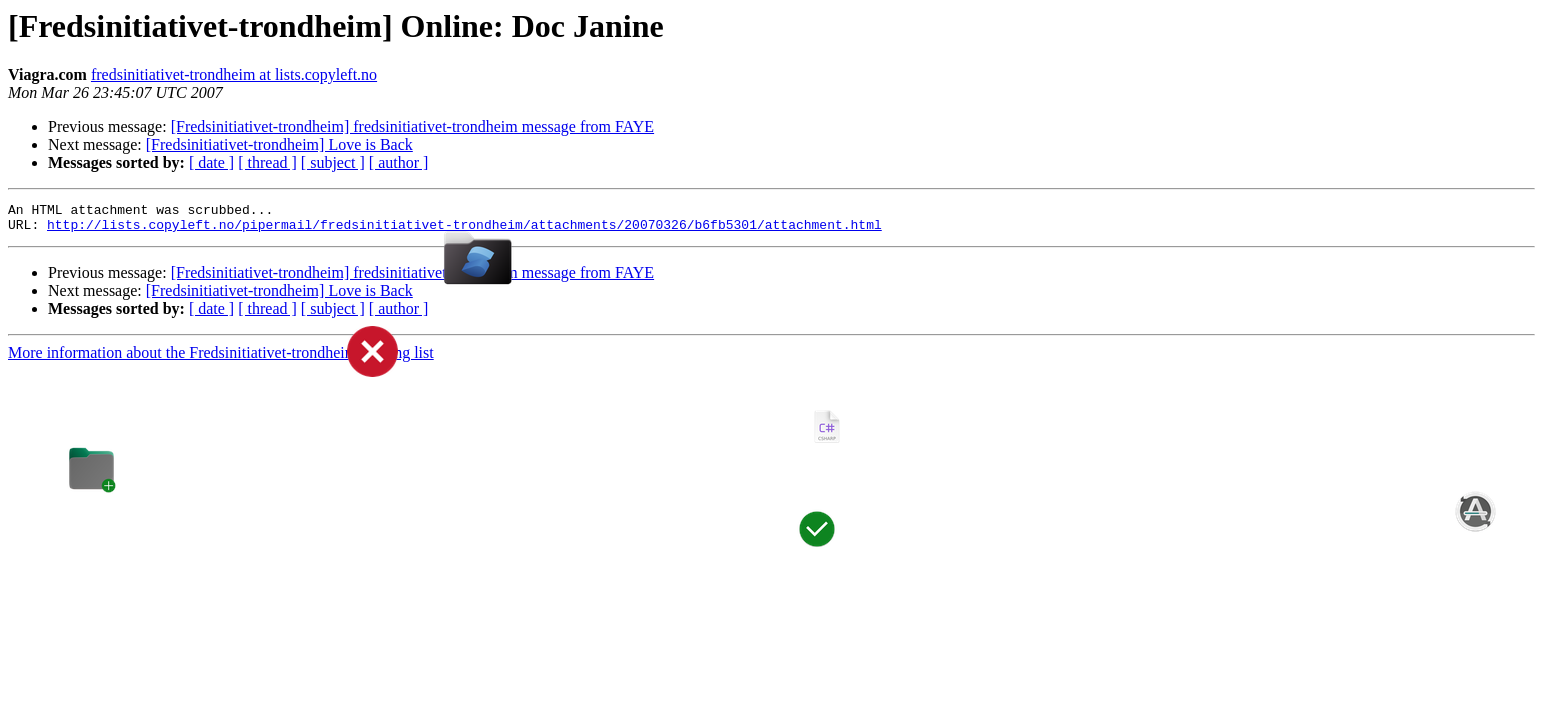 The width and height of the screenshot is (1543, 720). I want to click on dropbox sync completed successfully, so click(817, 529).